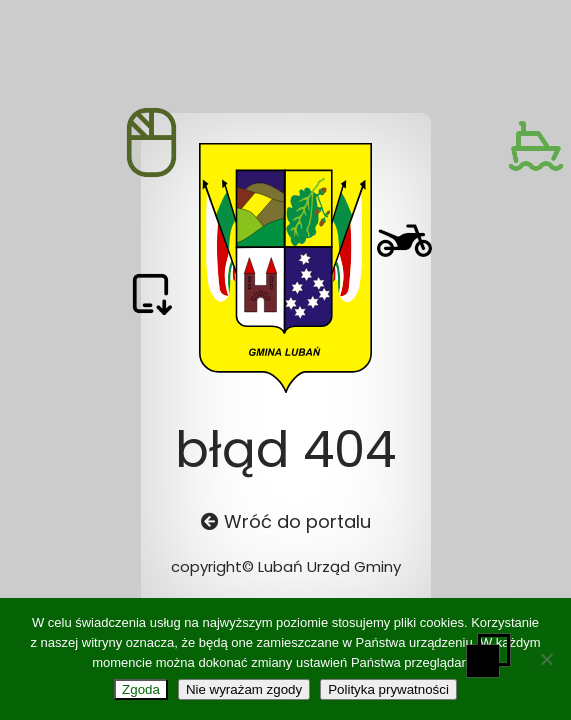 The width and height of the screenshot is (571, 720). What do you see at coordinates (404, 241) in the screenshot?
I see `select motorcycle as vehicle type` at bounding box center [404, 241].